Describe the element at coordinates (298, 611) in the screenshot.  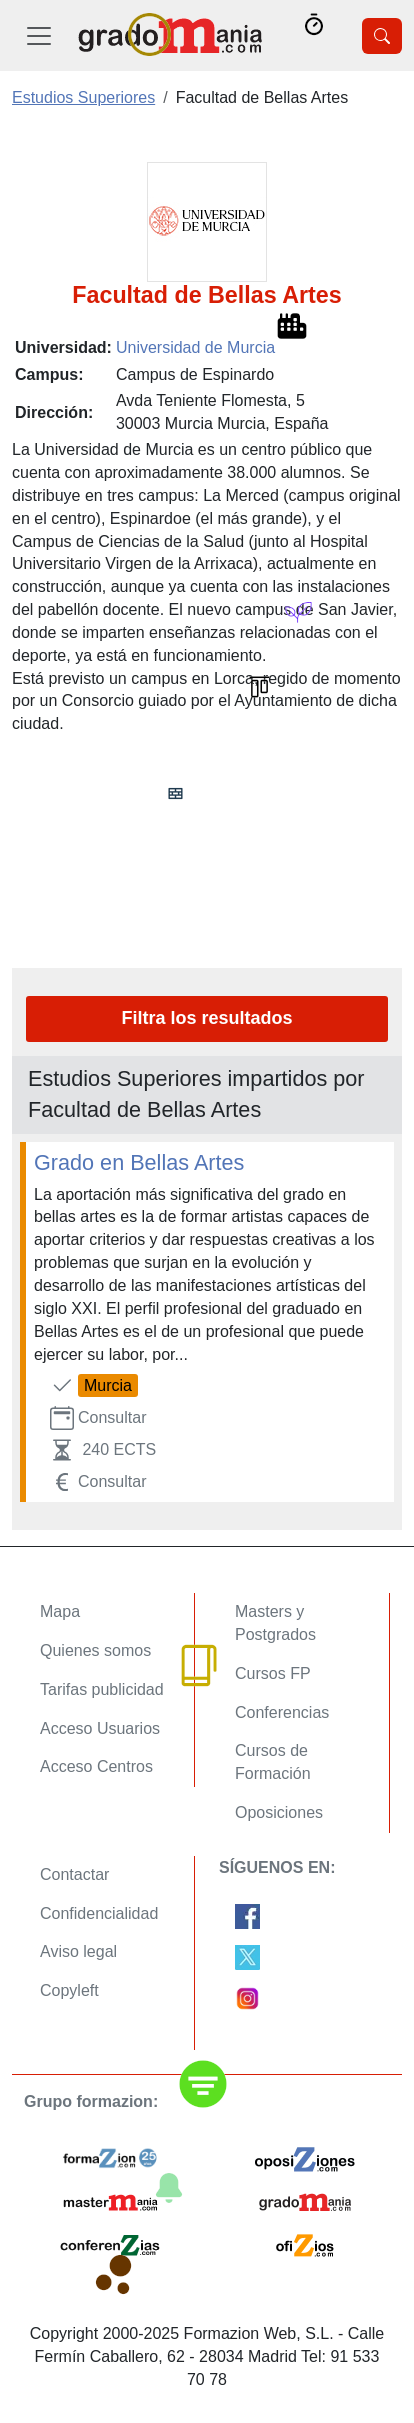
I see `access plant care or gardening features` at that location.